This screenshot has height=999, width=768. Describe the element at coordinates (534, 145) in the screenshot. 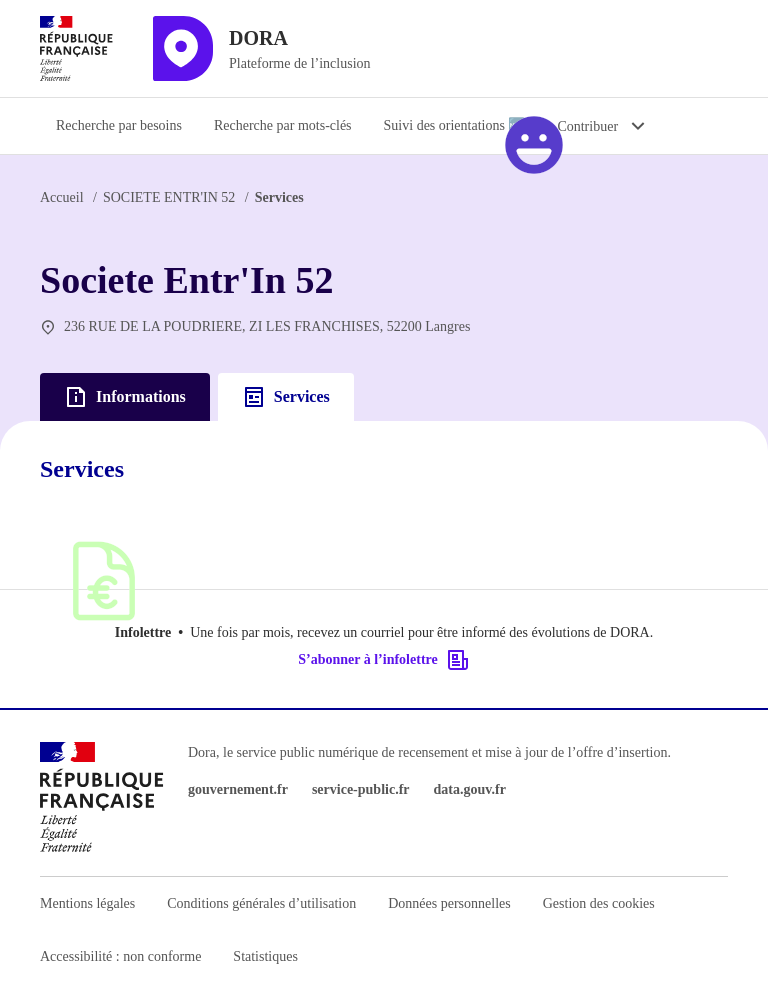

I see `react with a laugh emoji` at that location.